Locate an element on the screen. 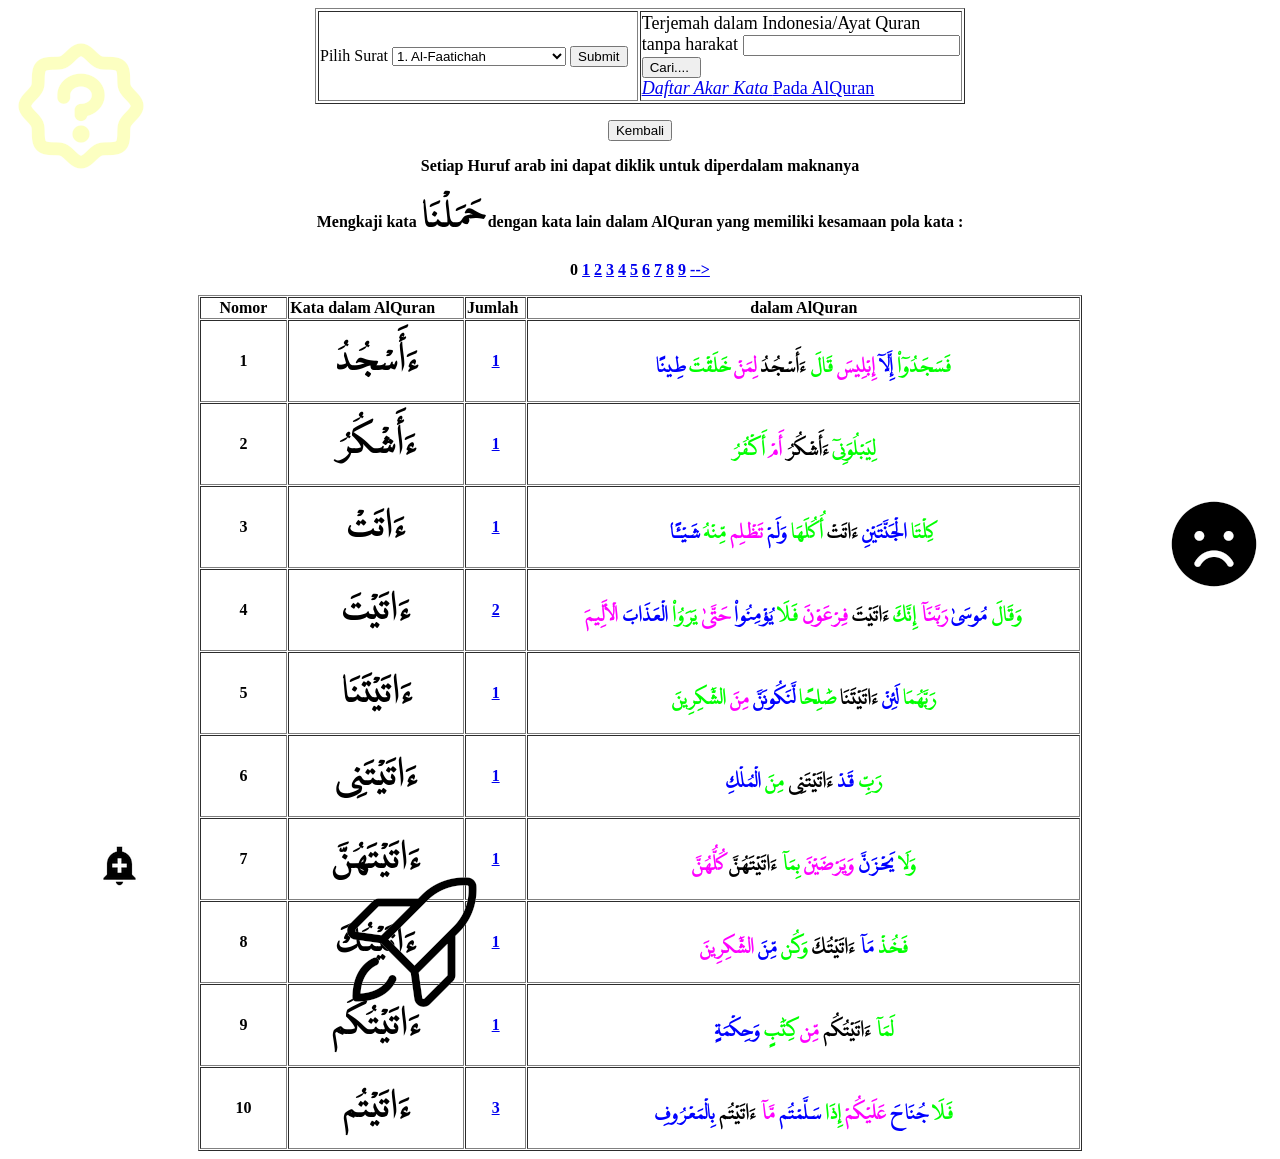  add a new alert or notification is located at coordinates (119, 865).